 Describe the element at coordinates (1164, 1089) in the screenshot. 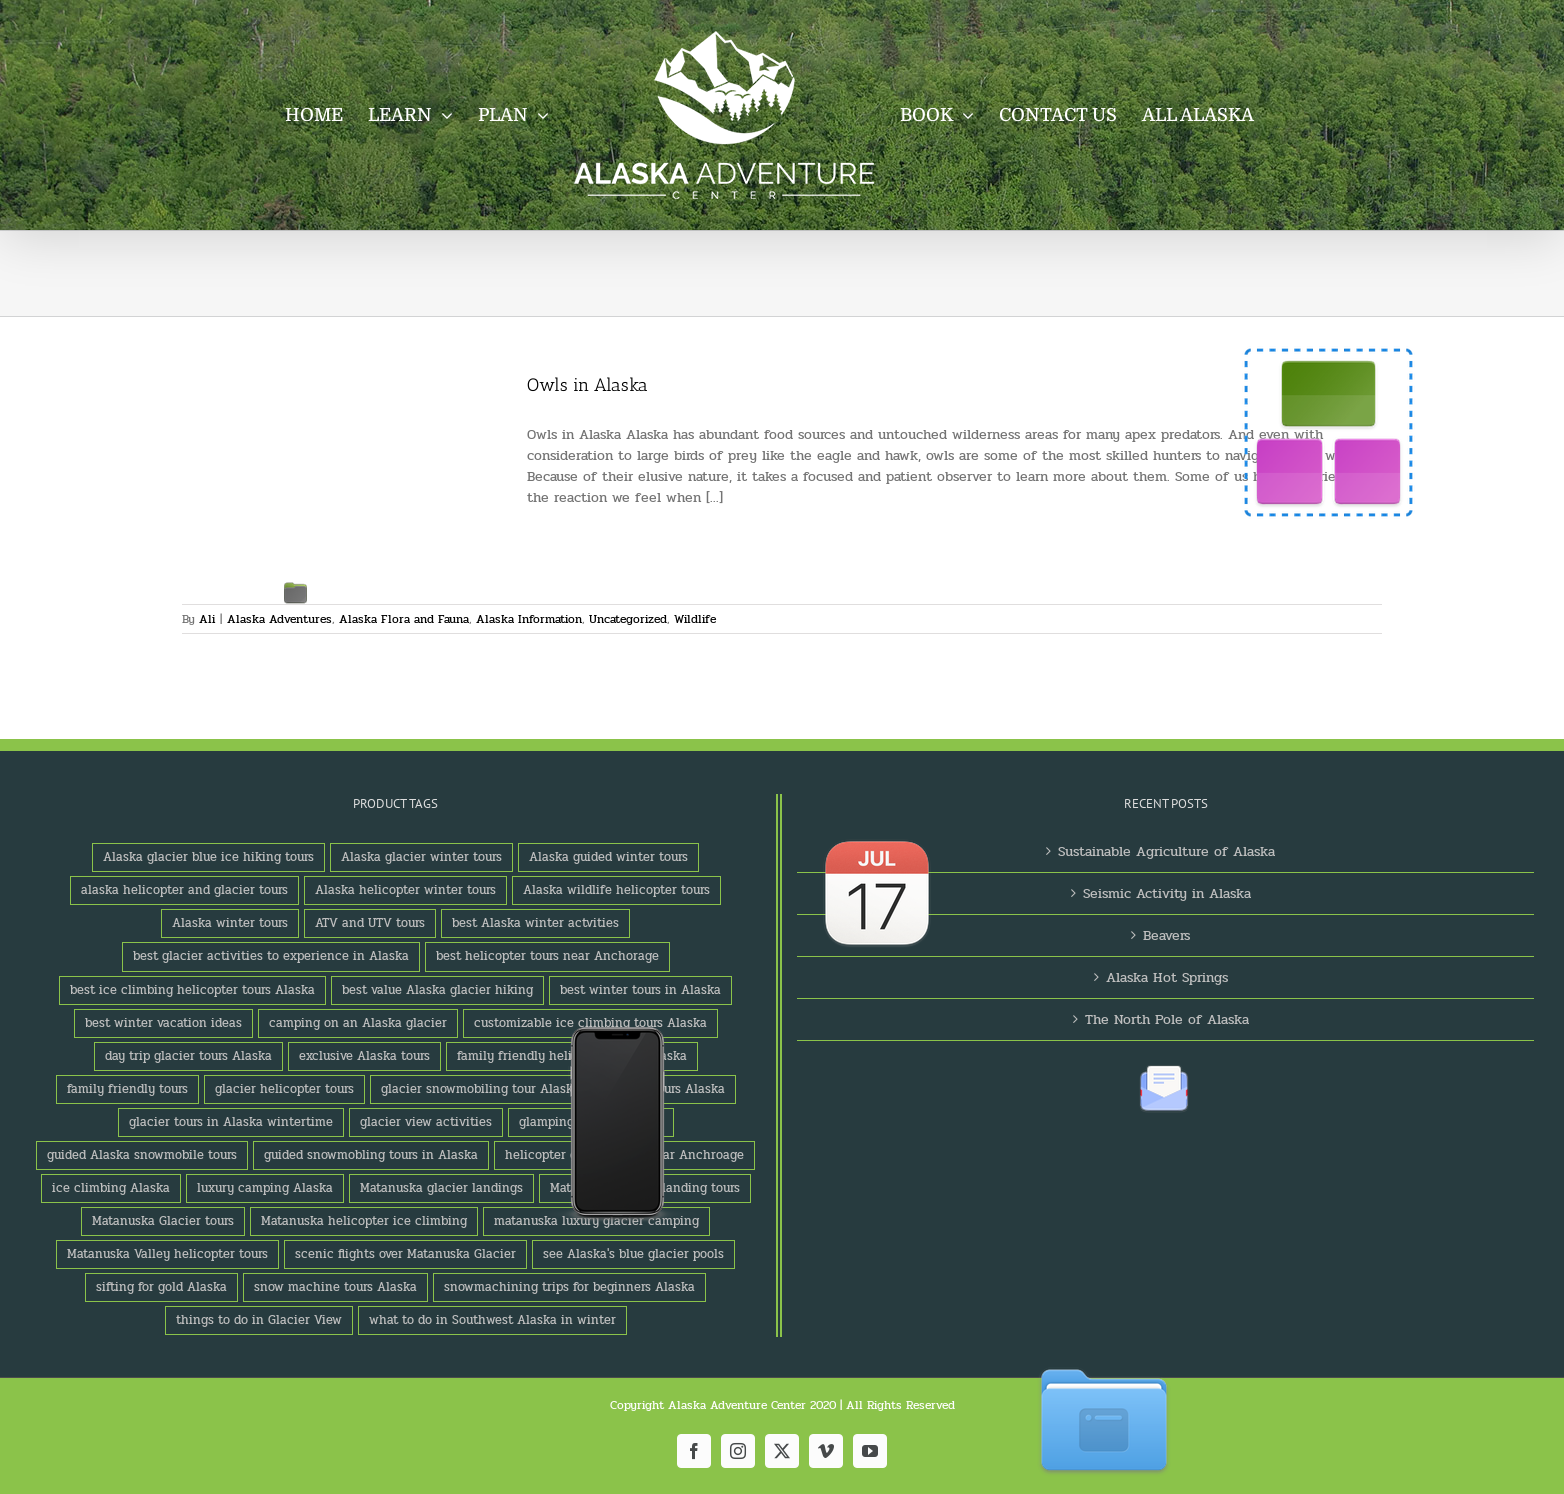

I see `indicates a message has been read` at that location.